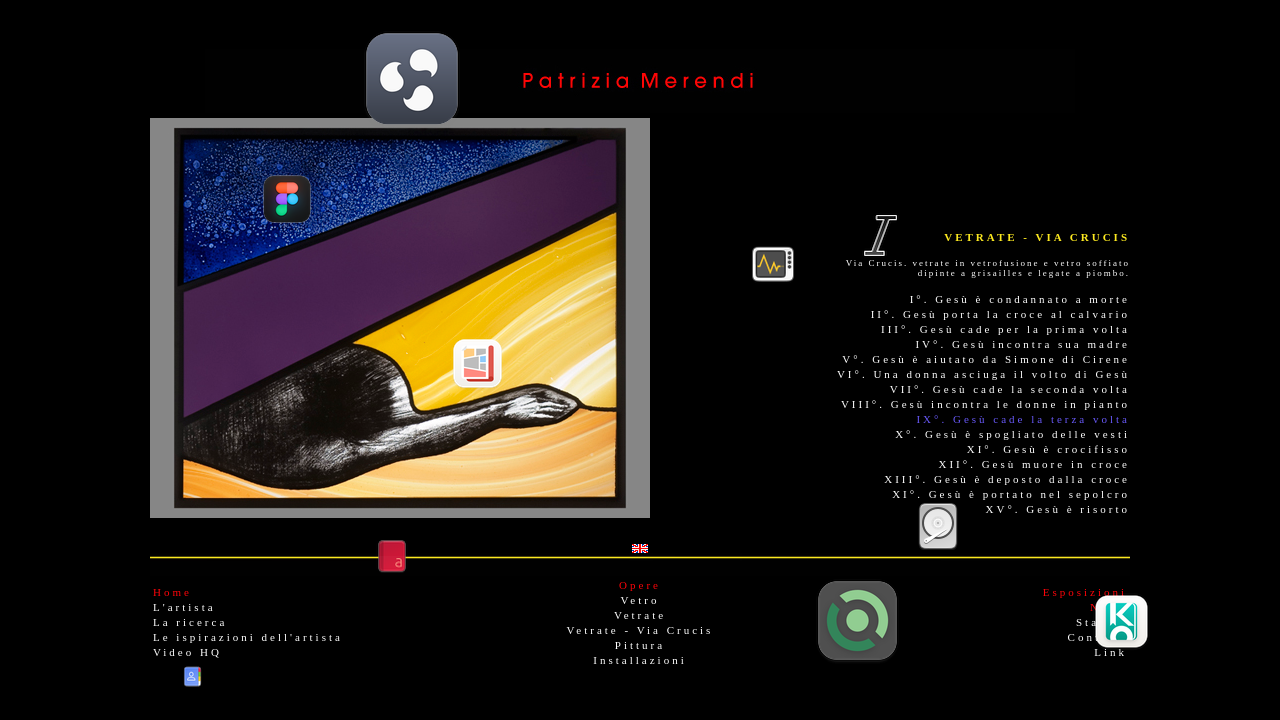  I want to click on open Figma design application, so click(287, 199).